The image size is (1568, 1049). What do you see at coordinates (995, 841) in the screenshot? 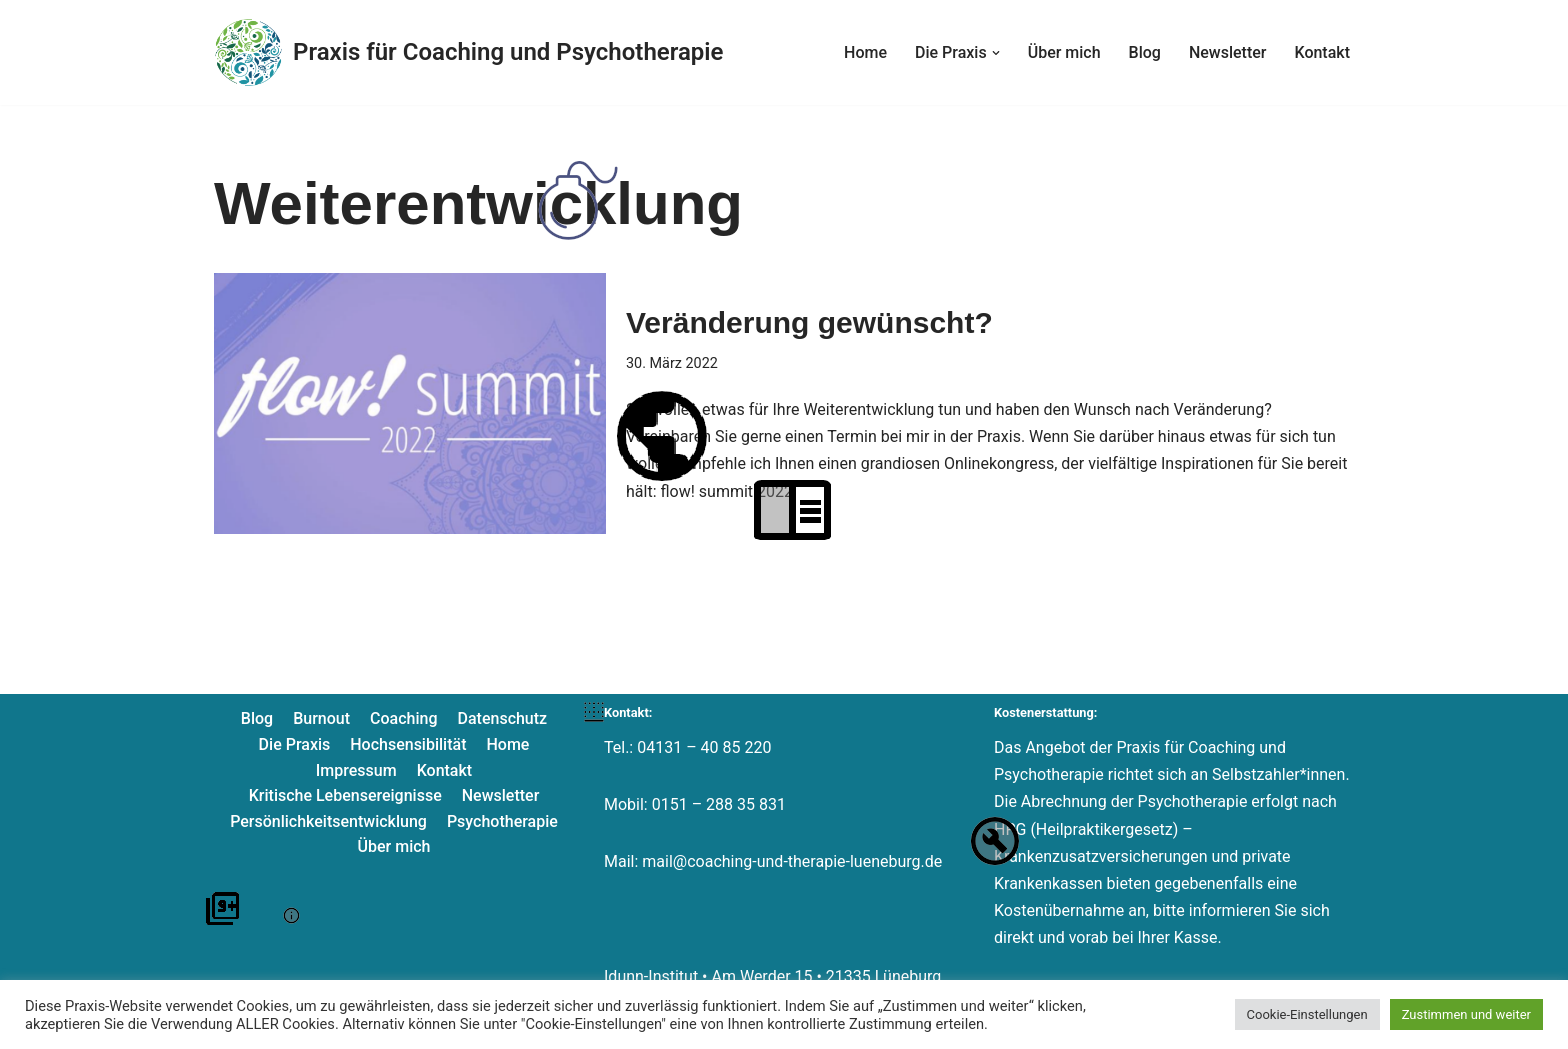
I see `access settings or configuration options` at bounding box center [995, 841].